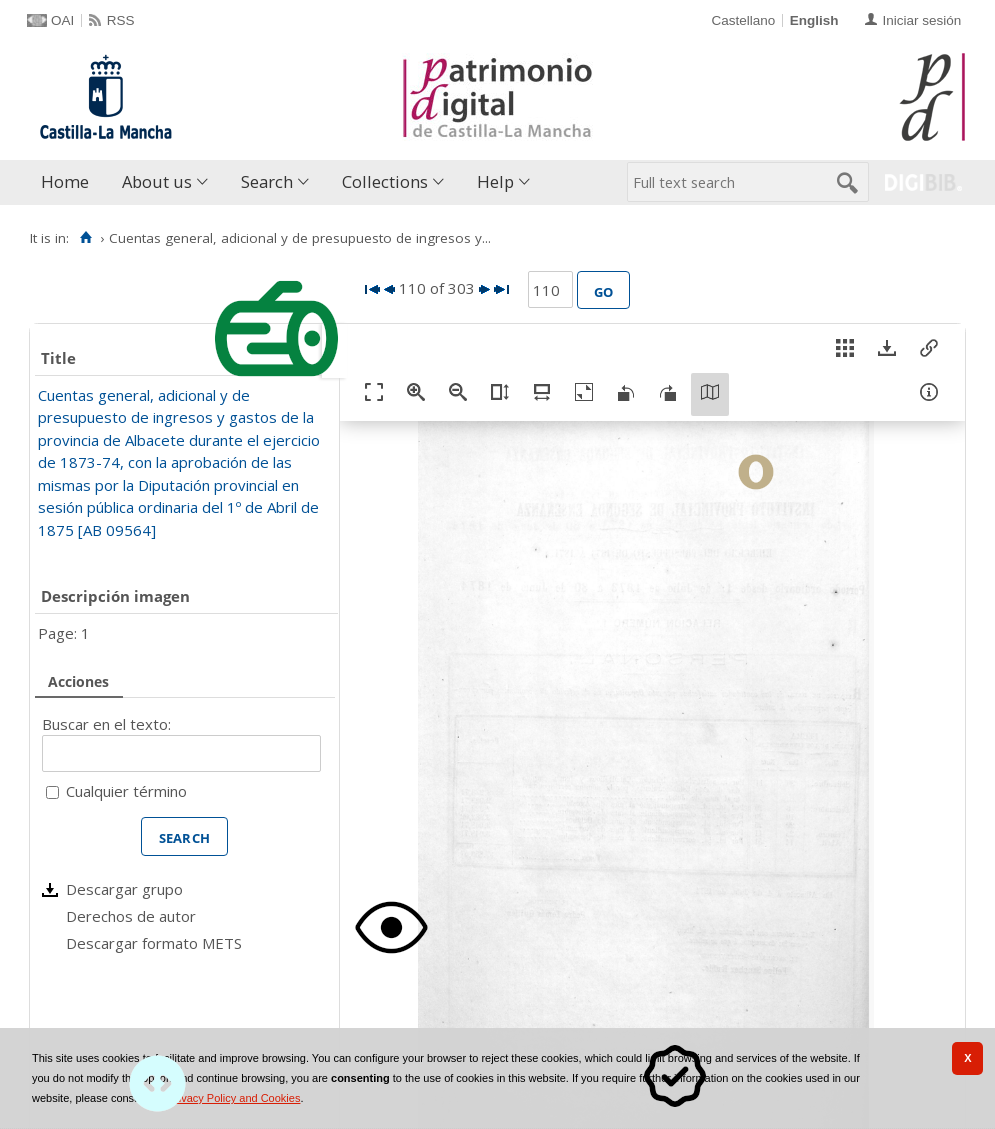 The width and height of the screenshot is (995, 1129). I want to click on indicates a verified account or identity, so click(675, 1076).